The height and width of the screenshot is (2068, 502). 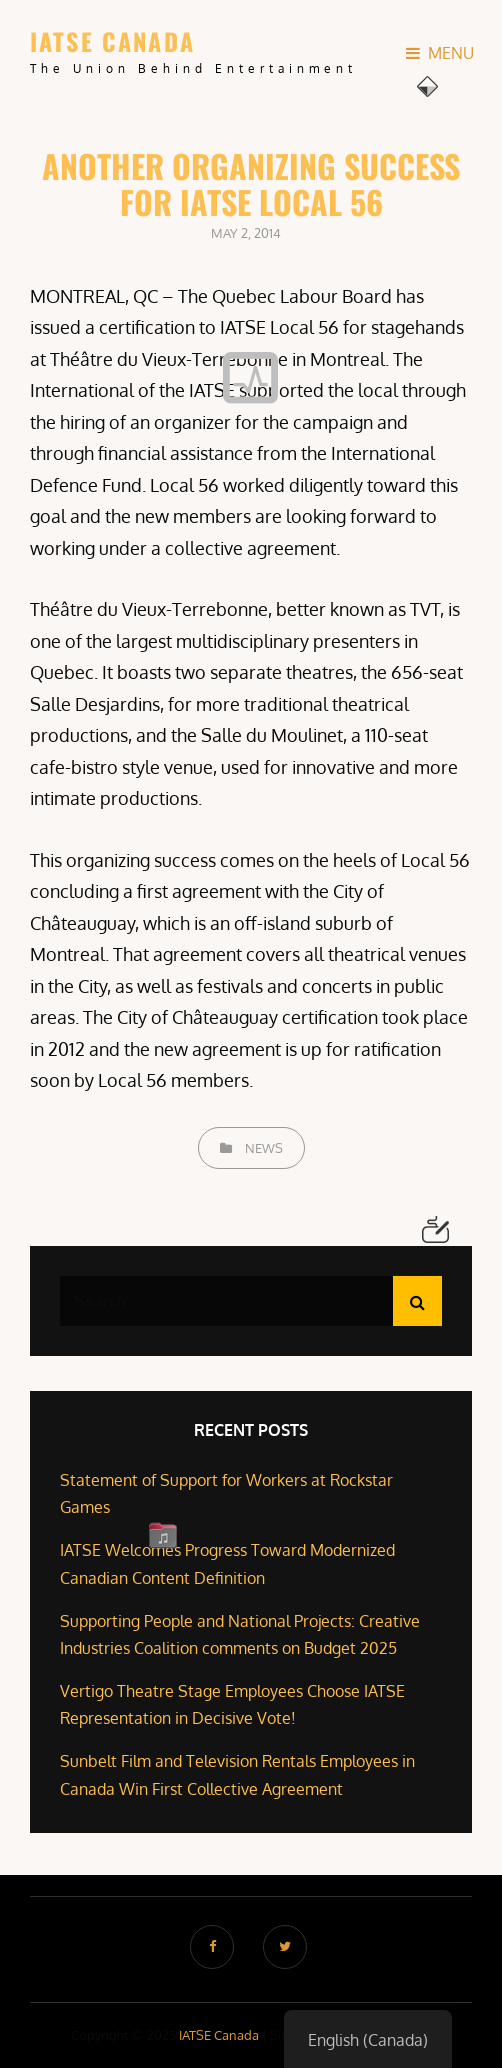 I want to click on configure wacom tablet settings, so click(x=435, y=1229).